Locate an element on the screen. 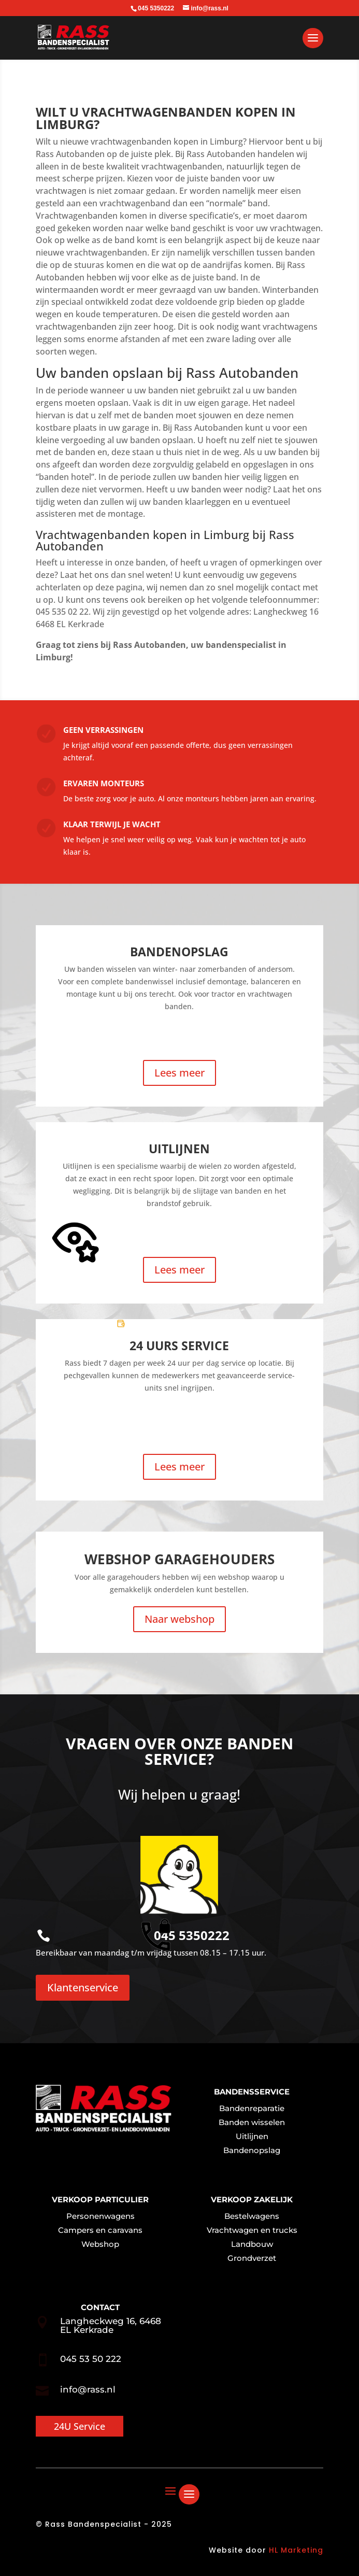  access your wallet or payment methods is located at coordinates (121, 1323).